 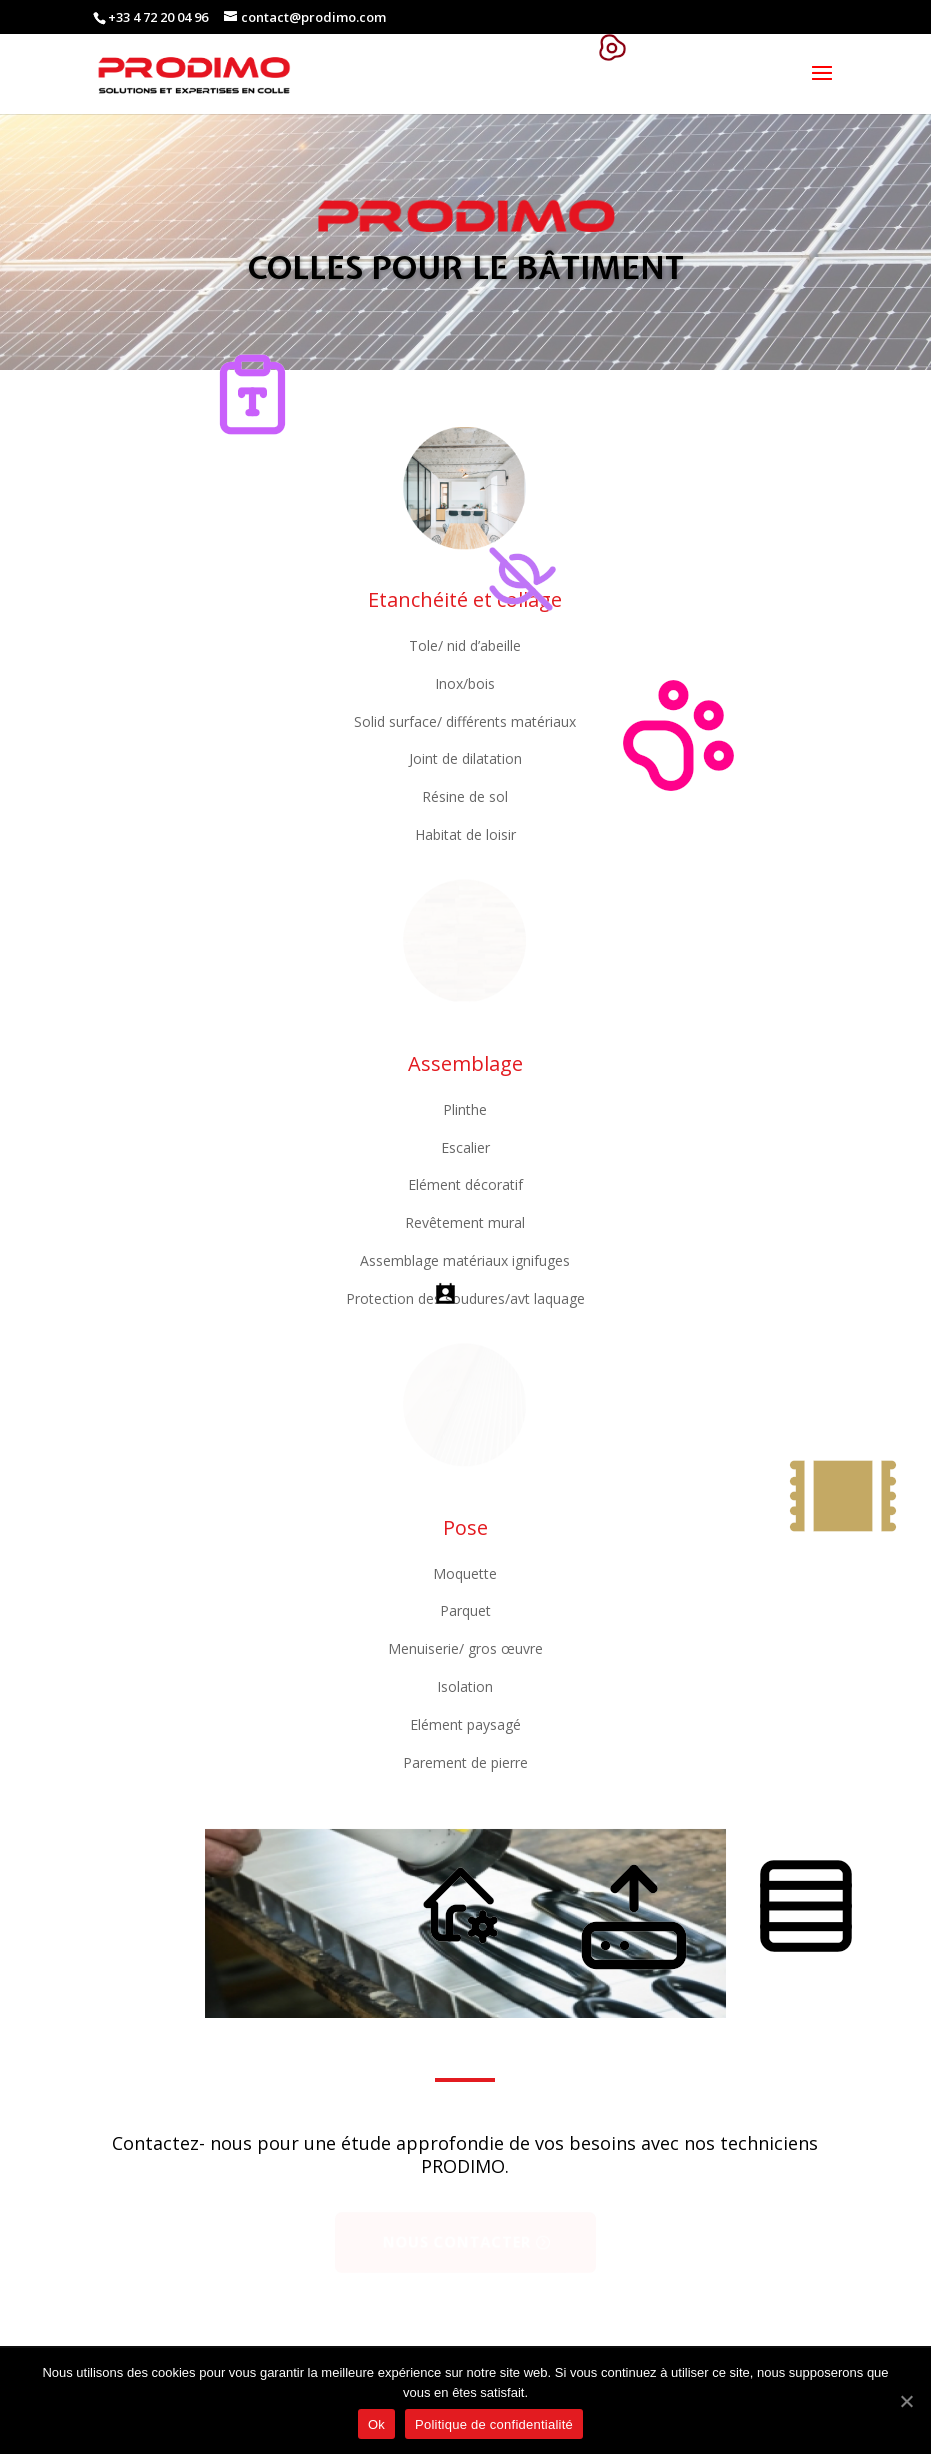 I want to click on view contact's calendar or schedule, so click(x=445, y=1294).